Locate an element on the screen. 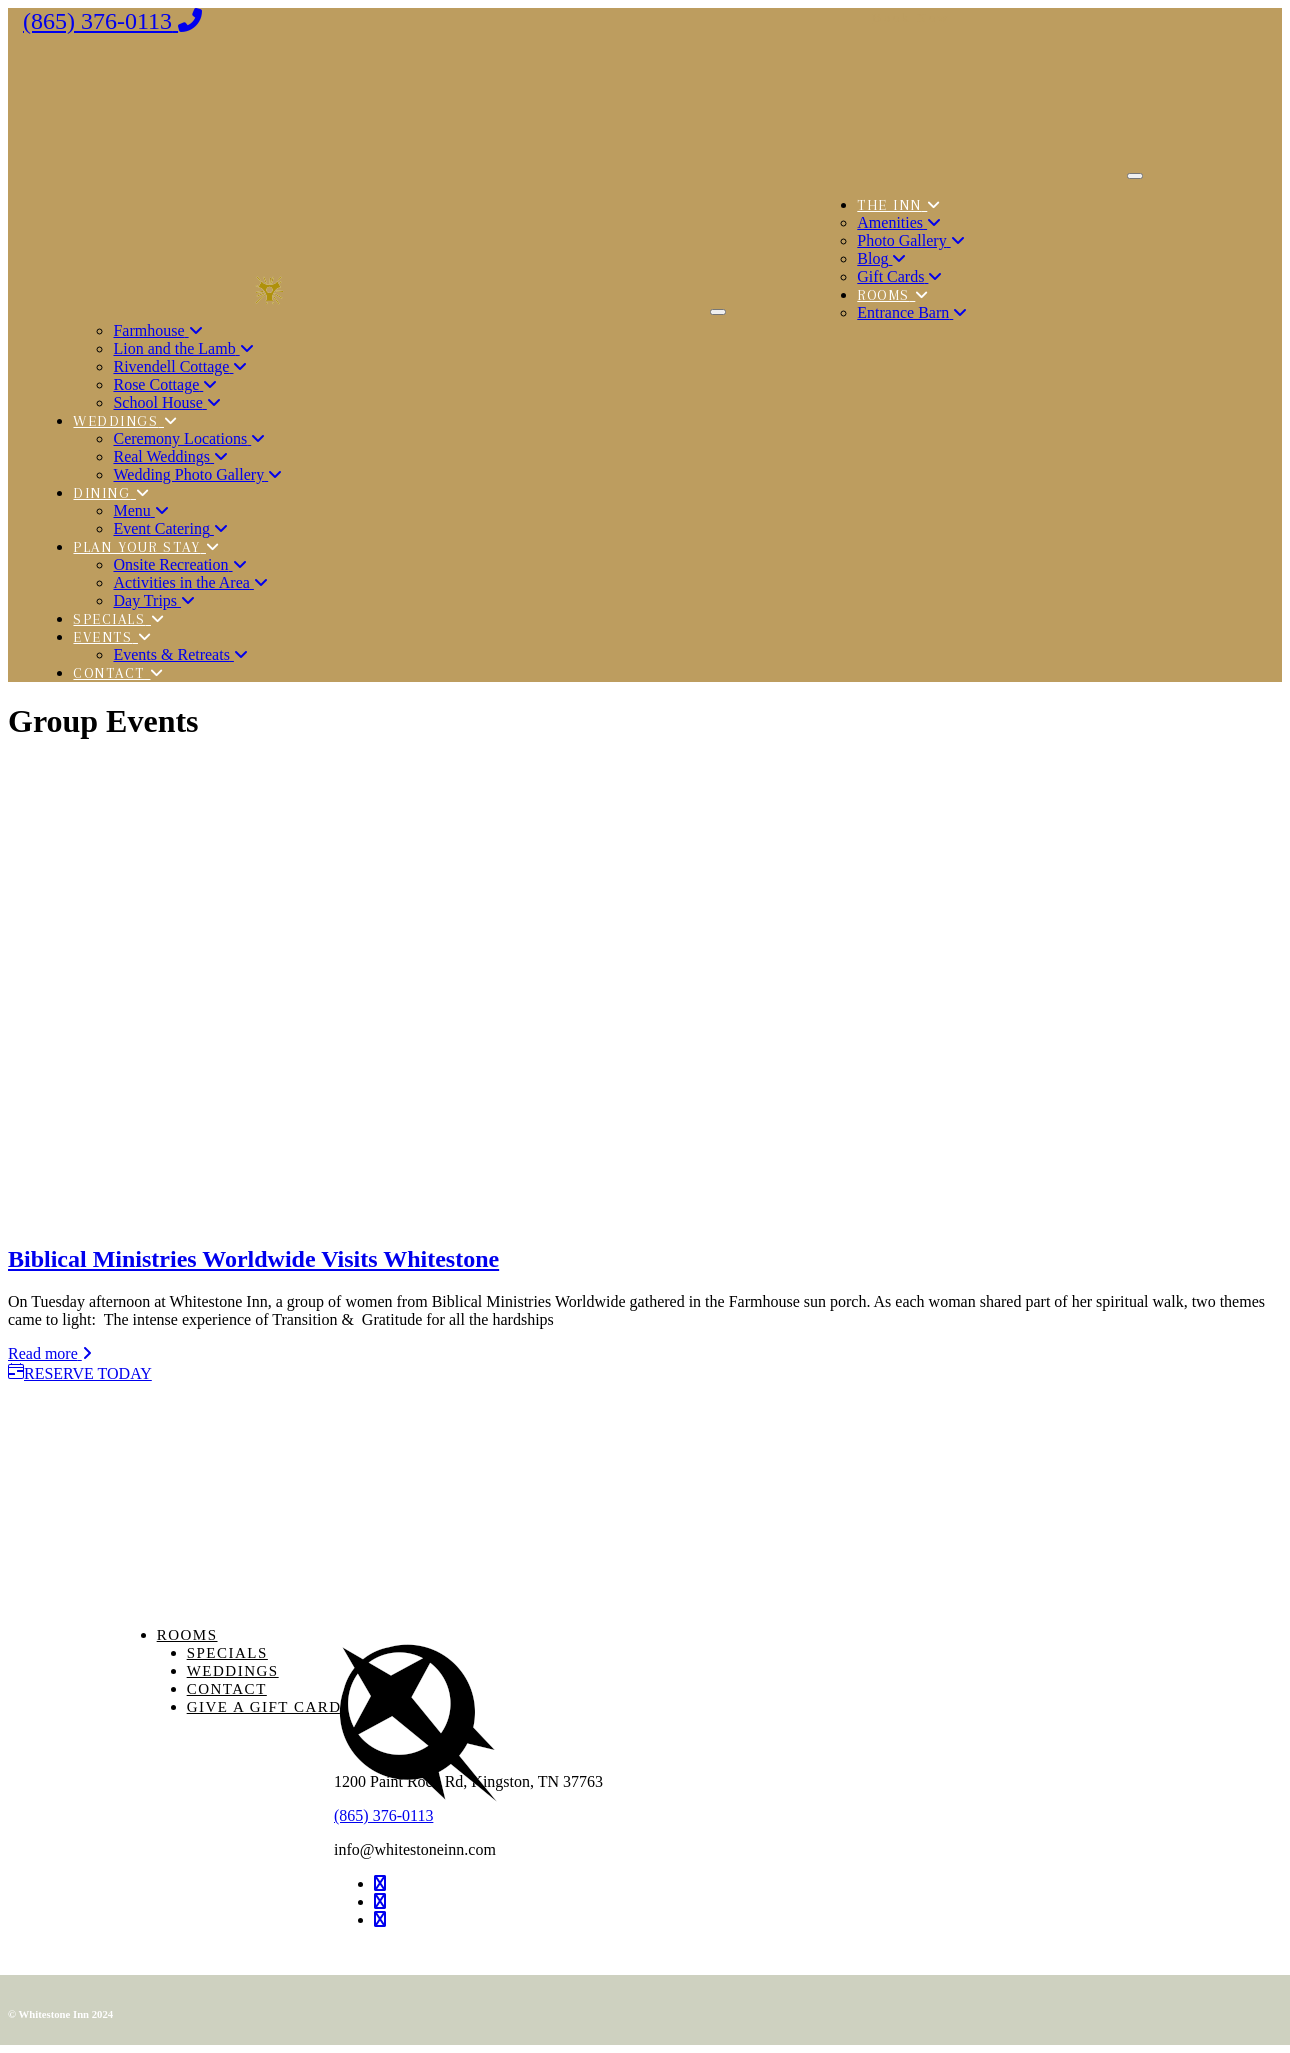 This screenshot has width=1290, height=2053. view rare or legendary item details is located at coordinates (269, 290).